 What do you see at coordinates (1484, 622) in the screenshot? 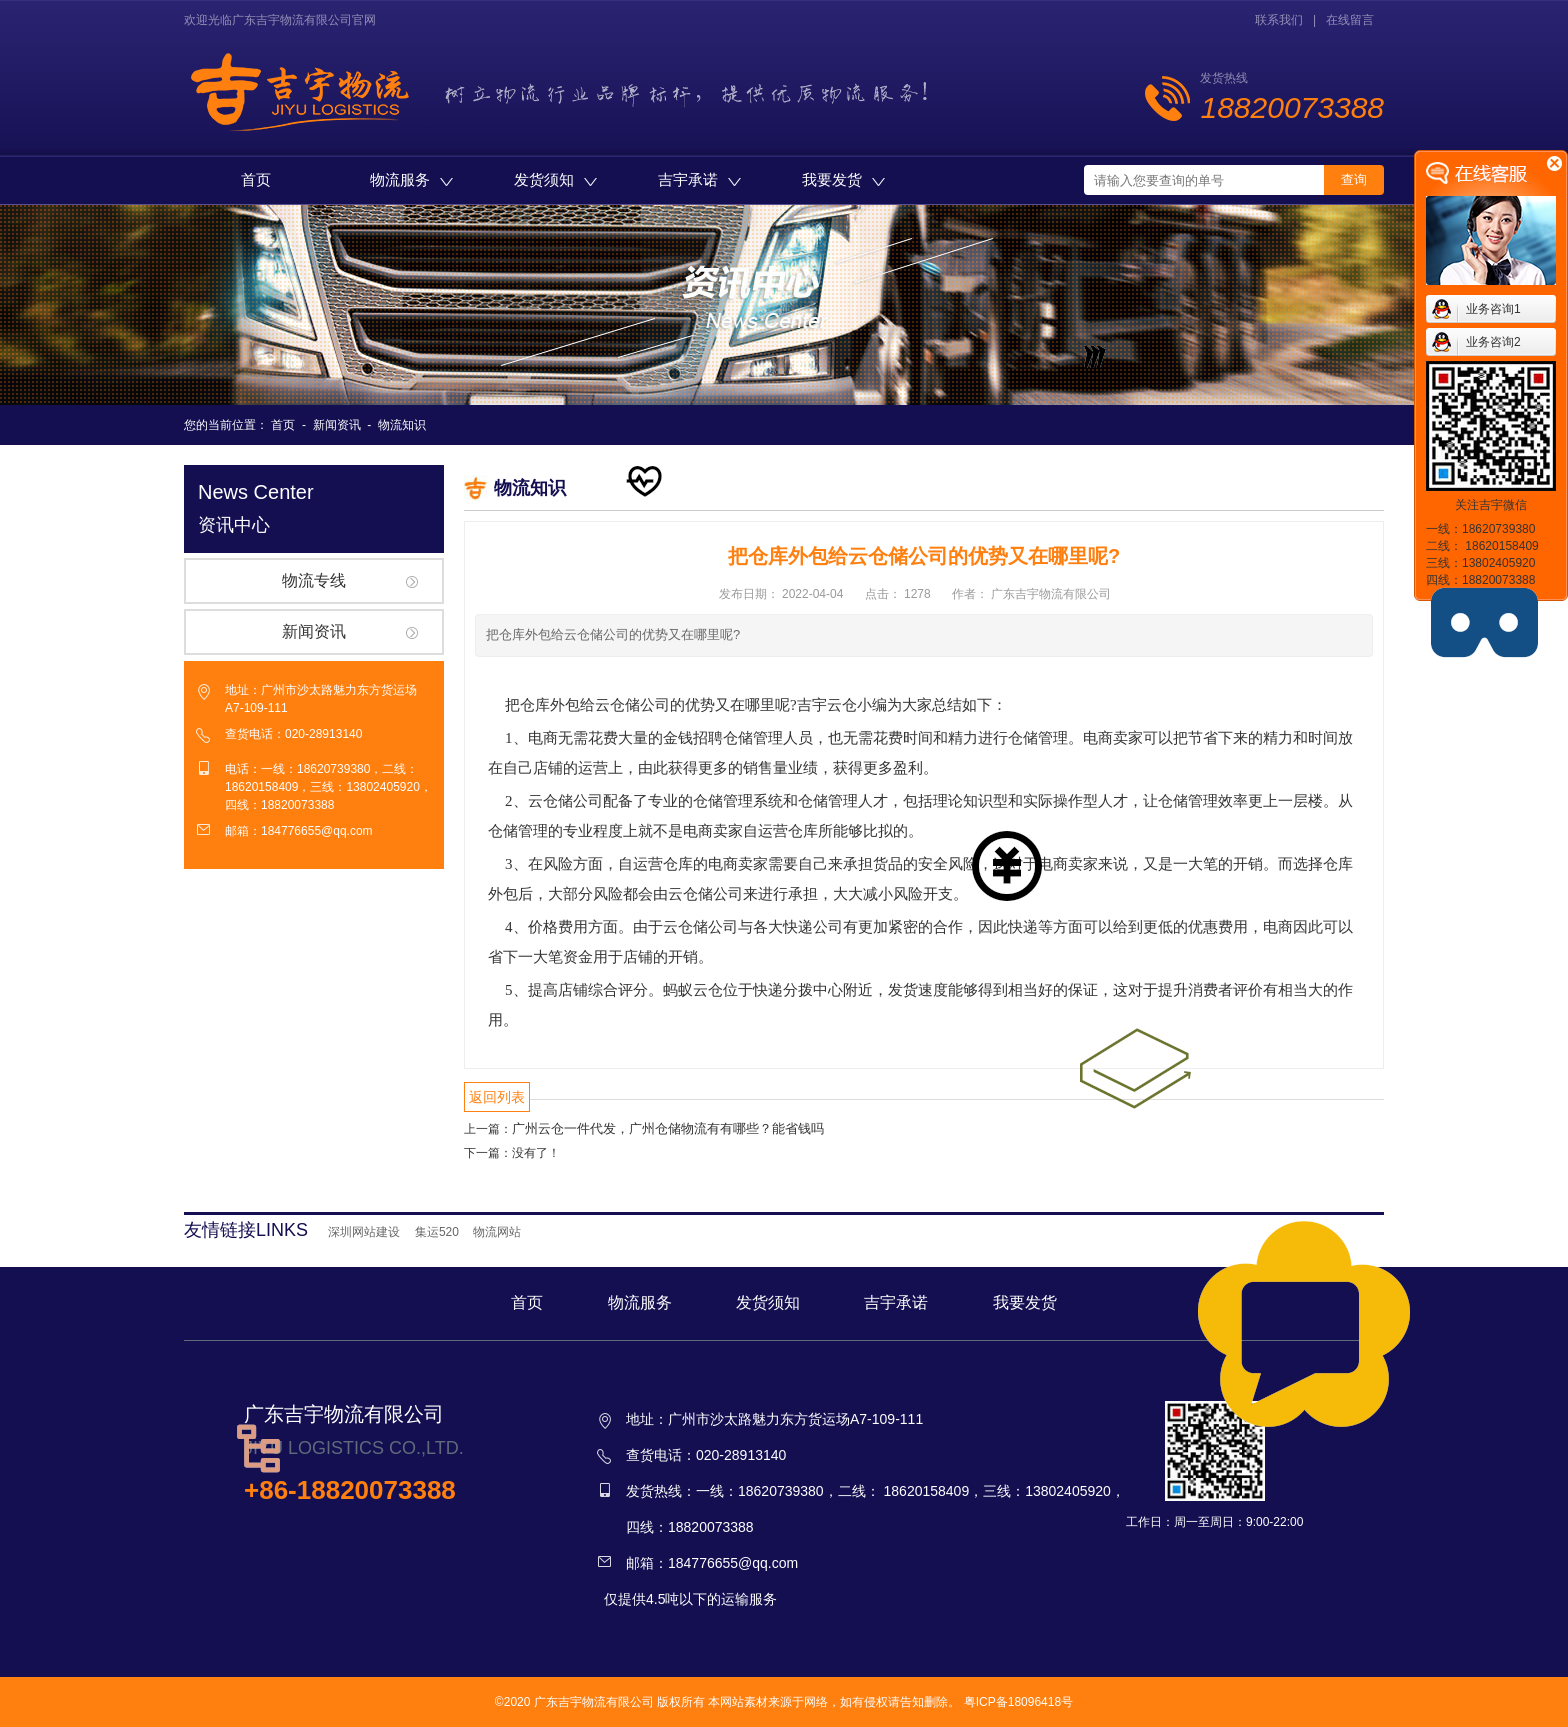
I see `google cardboard VR viewer logo` at bounding box center [1484, 622].